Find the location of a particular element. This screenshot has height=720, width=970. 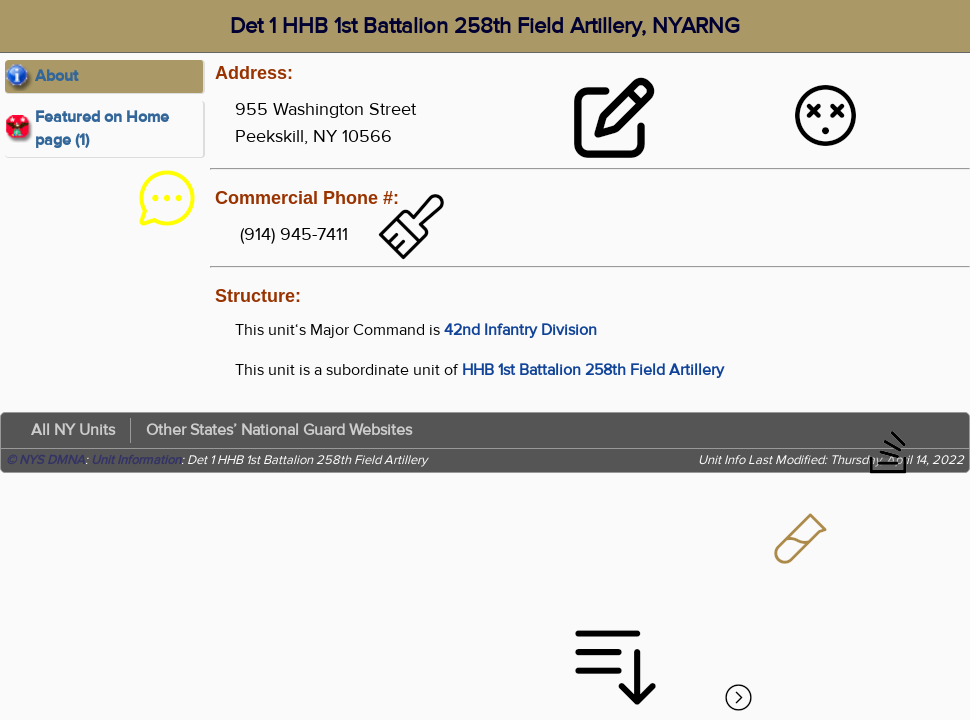

open chat or messaging is located at coordinates (167, 198).